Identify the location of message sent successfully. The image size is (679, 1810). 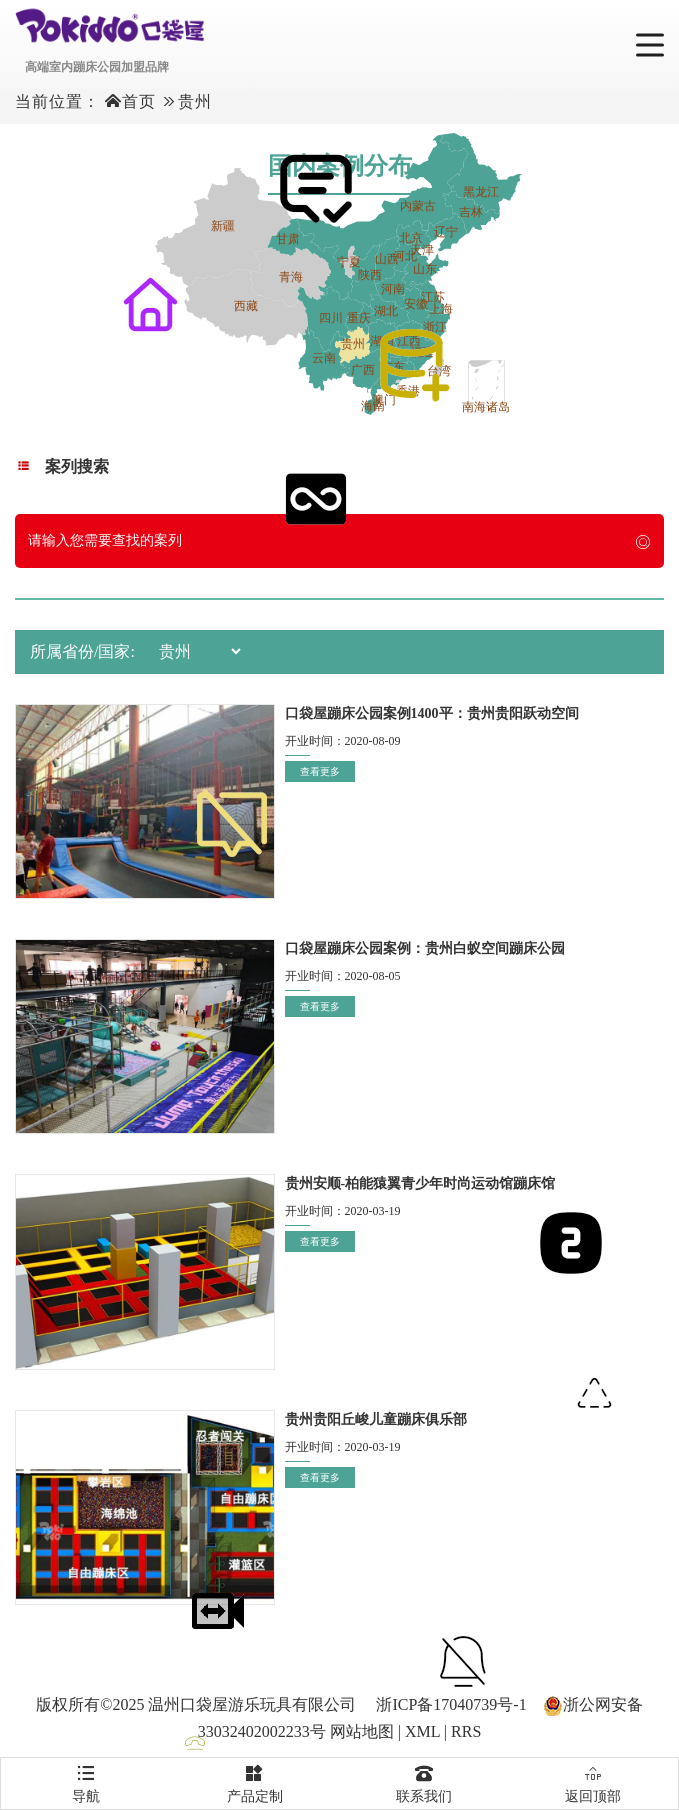
(316, 187).